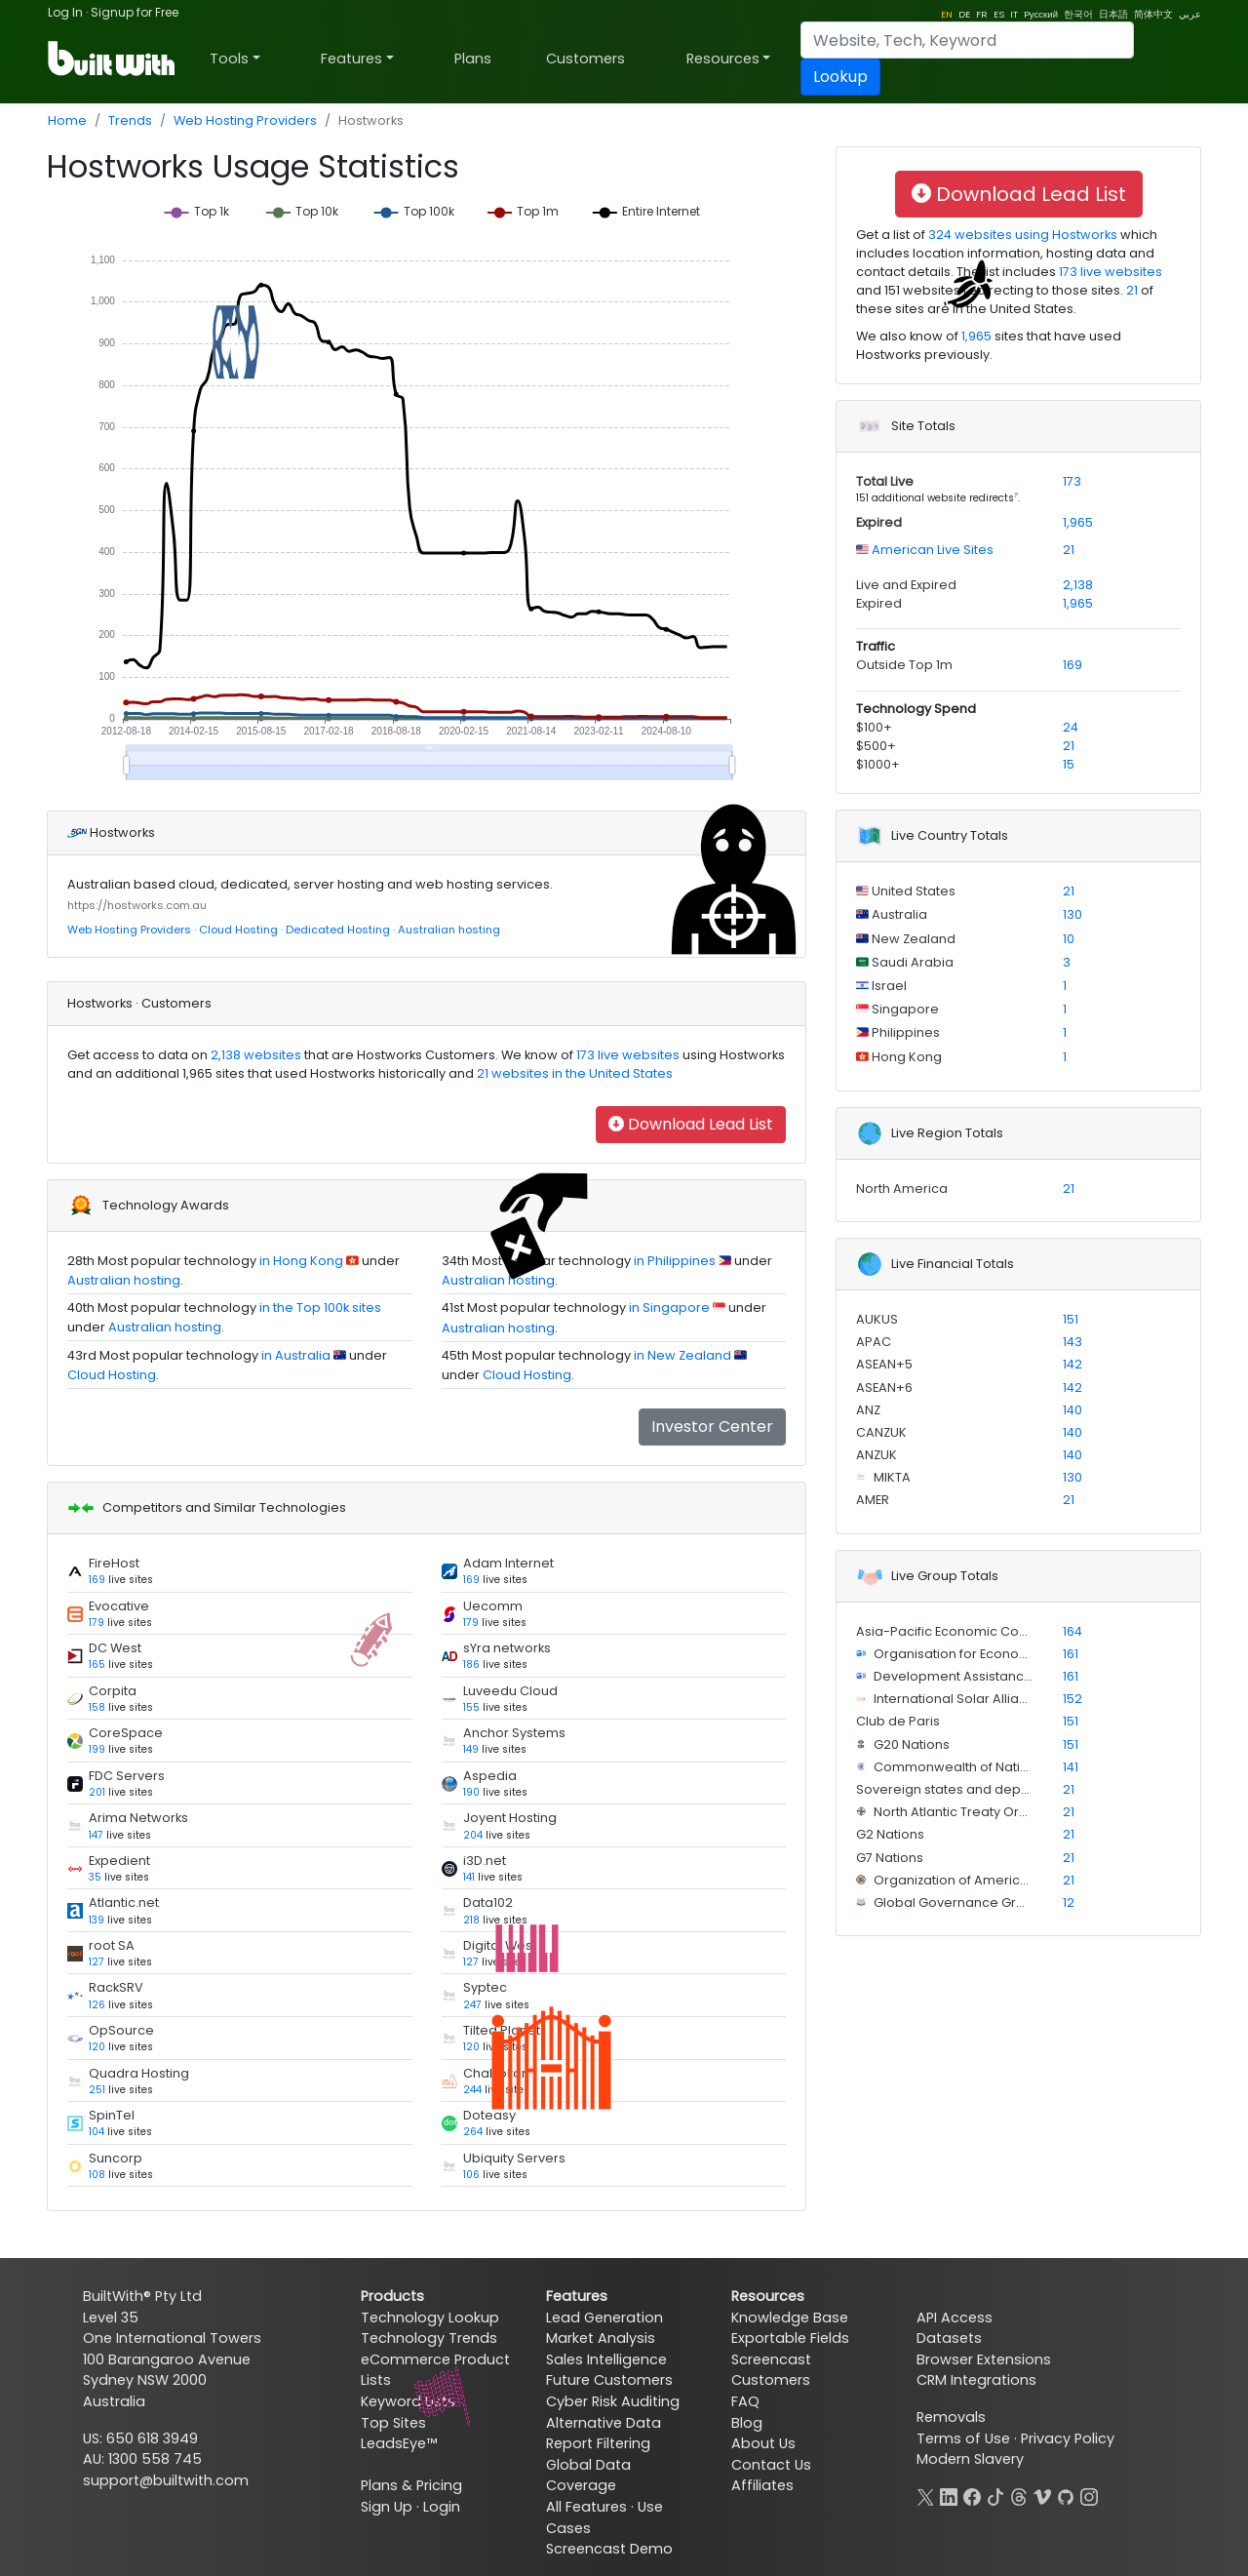 Image resolution: width=1248 pixels, height=2576 pixels. I want to click on food or fruit category in a game inventory, so click(968, 284).